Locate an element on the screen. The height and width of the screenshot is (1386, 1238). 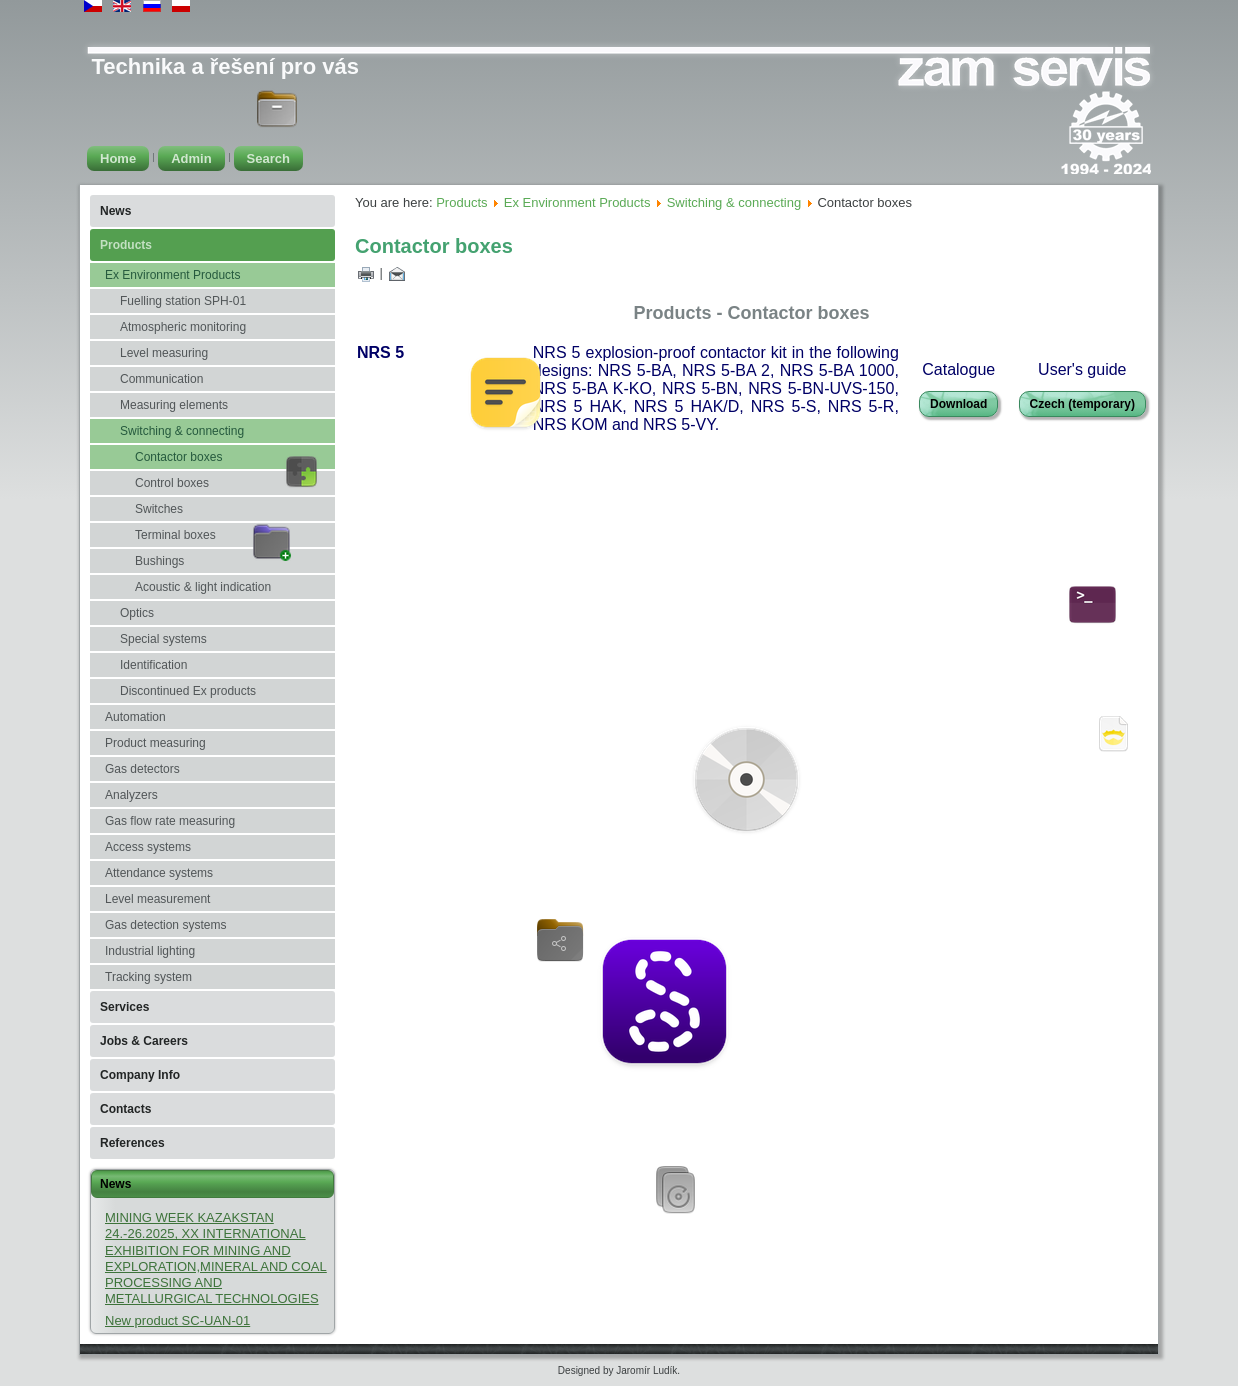
access multiple disk drives or storage devices is located at coordinates (675, 1189).